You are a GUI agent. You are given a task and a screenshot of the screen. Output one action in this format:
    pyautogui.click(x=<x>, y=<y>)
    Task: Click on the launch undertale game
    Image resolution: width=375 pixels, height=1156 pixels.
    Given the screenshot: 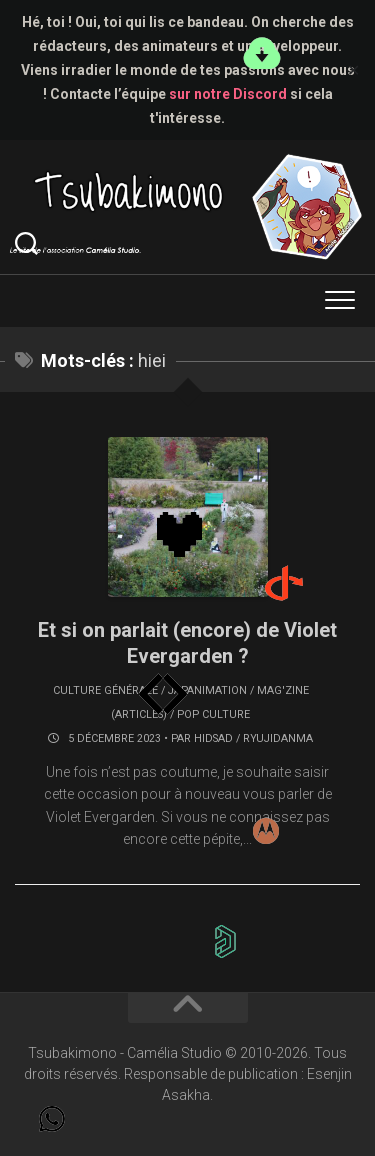 What is the action you would take?
    pyautogui.click(x=179, y=534)
    